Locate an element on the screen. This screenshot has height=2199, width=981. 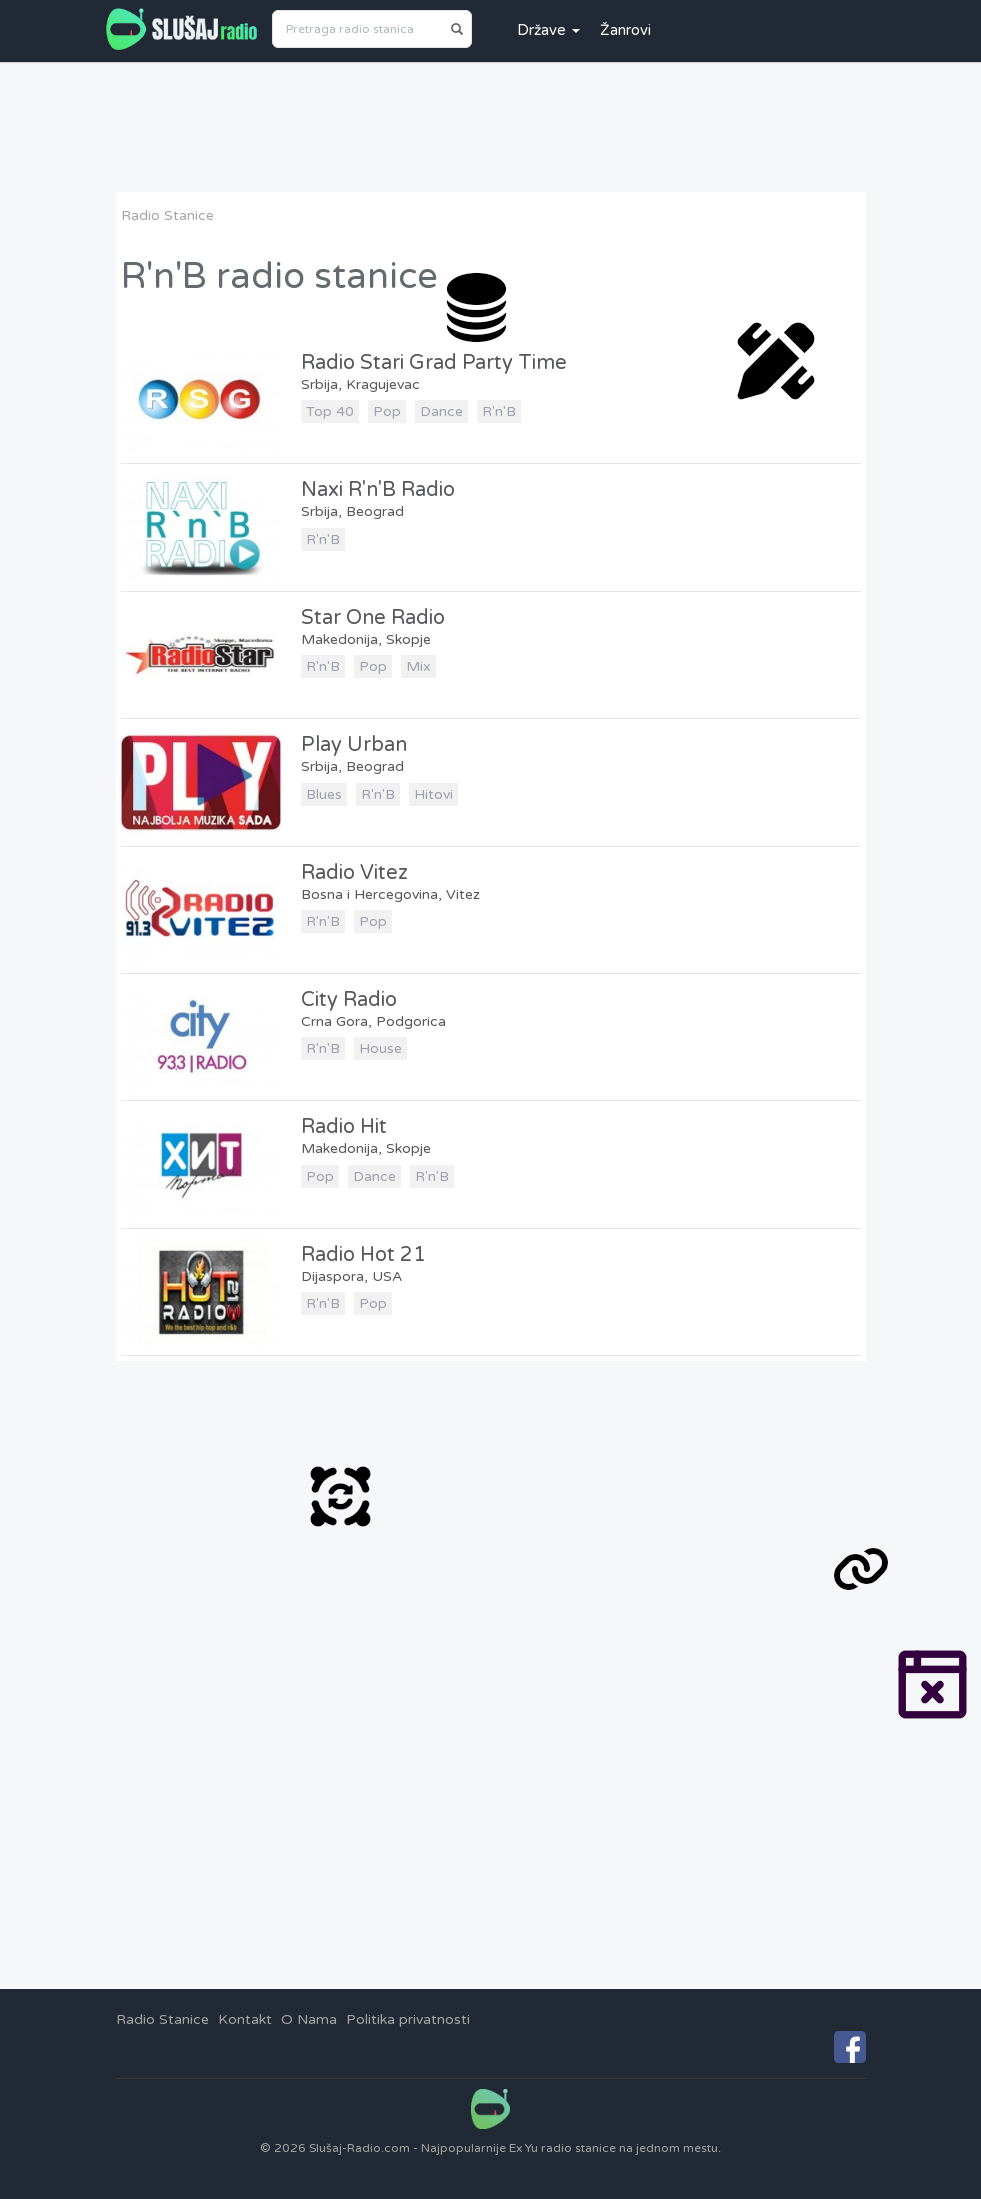
copy or share a link is located at coordinates (861, 1569).